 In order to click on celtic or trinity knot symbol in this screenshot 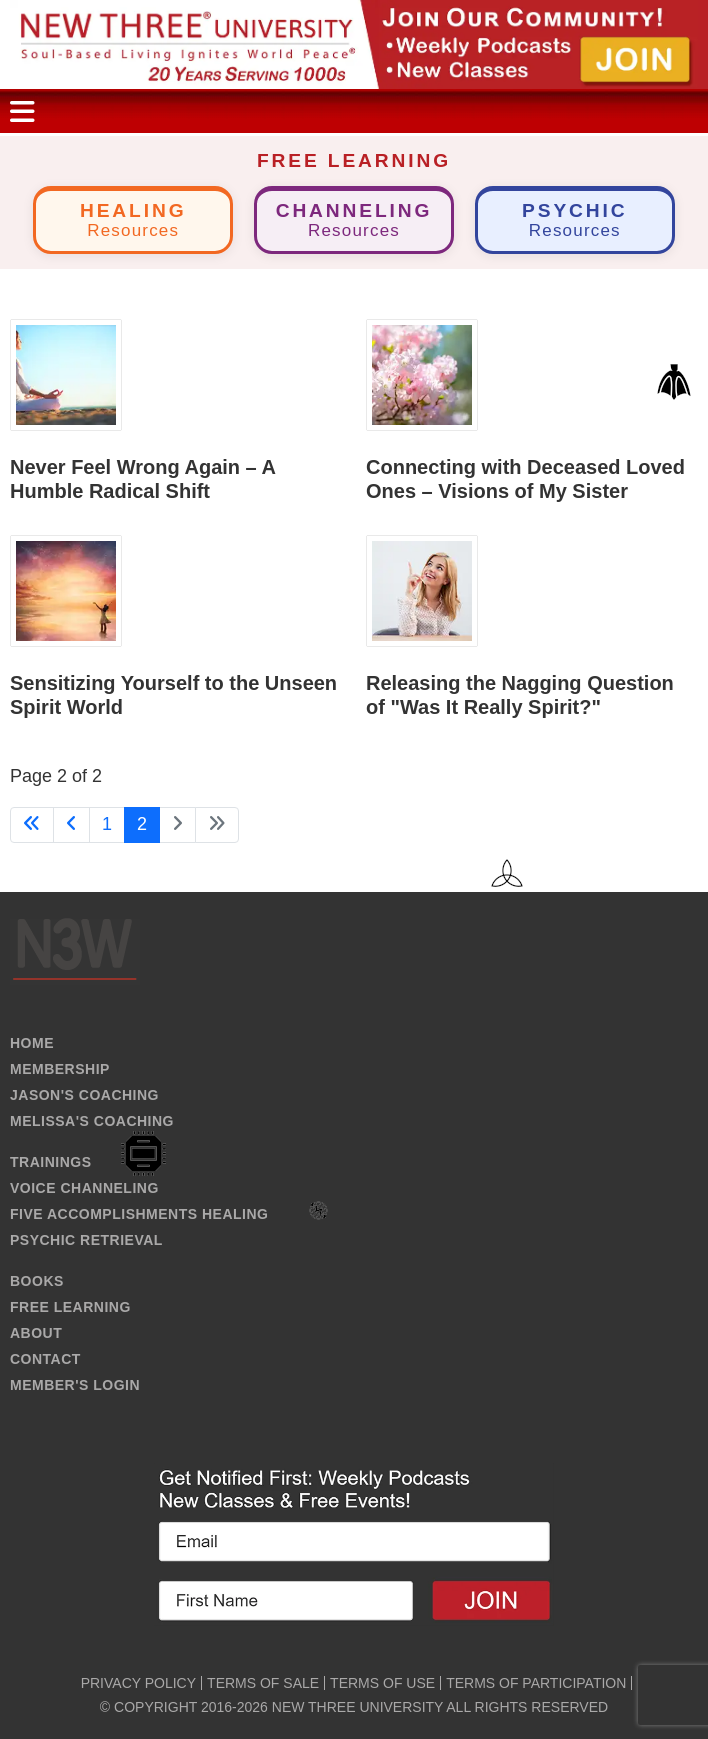, I will do `click(507, 873)`.